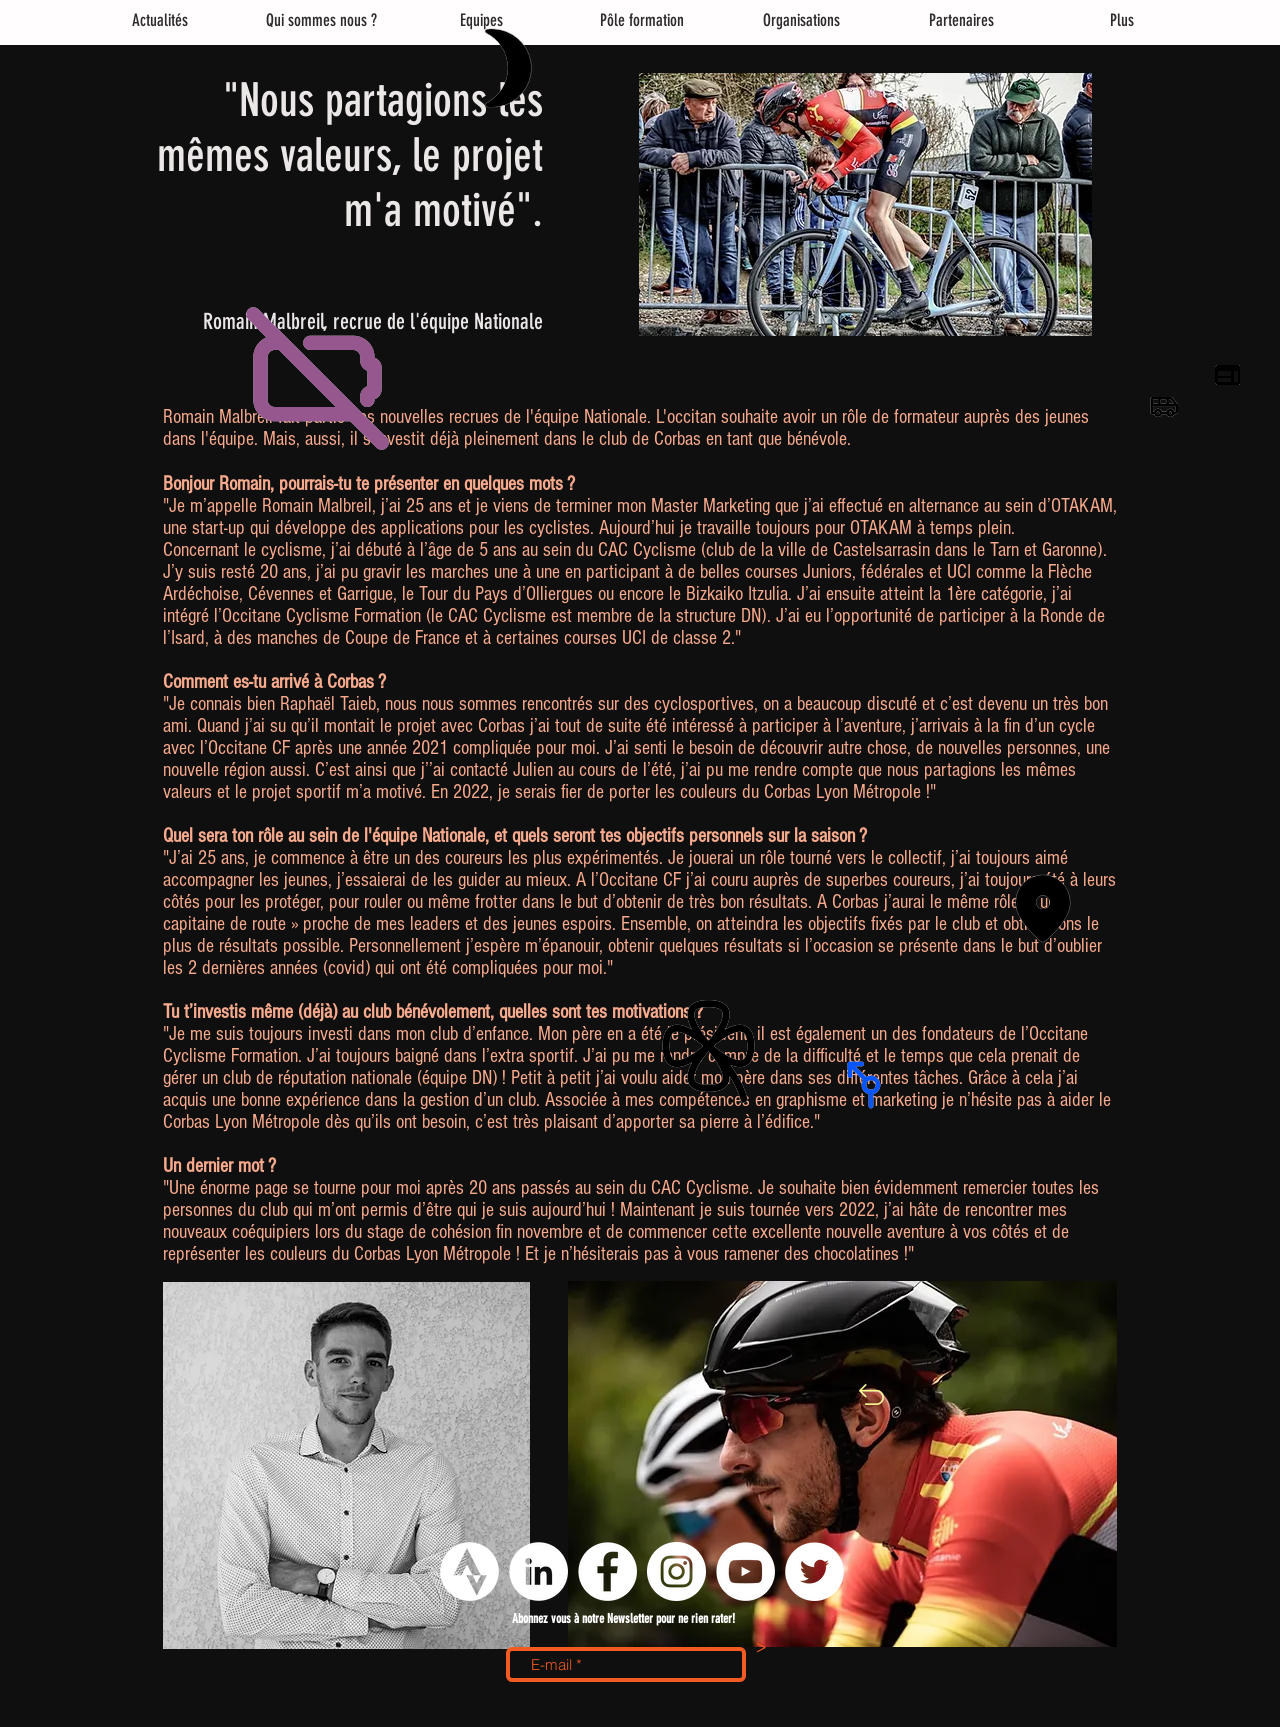  Describe the element at coordinates (864, 1085) in the screenshot. I see `take the last left exit at the roundabout` at that location.